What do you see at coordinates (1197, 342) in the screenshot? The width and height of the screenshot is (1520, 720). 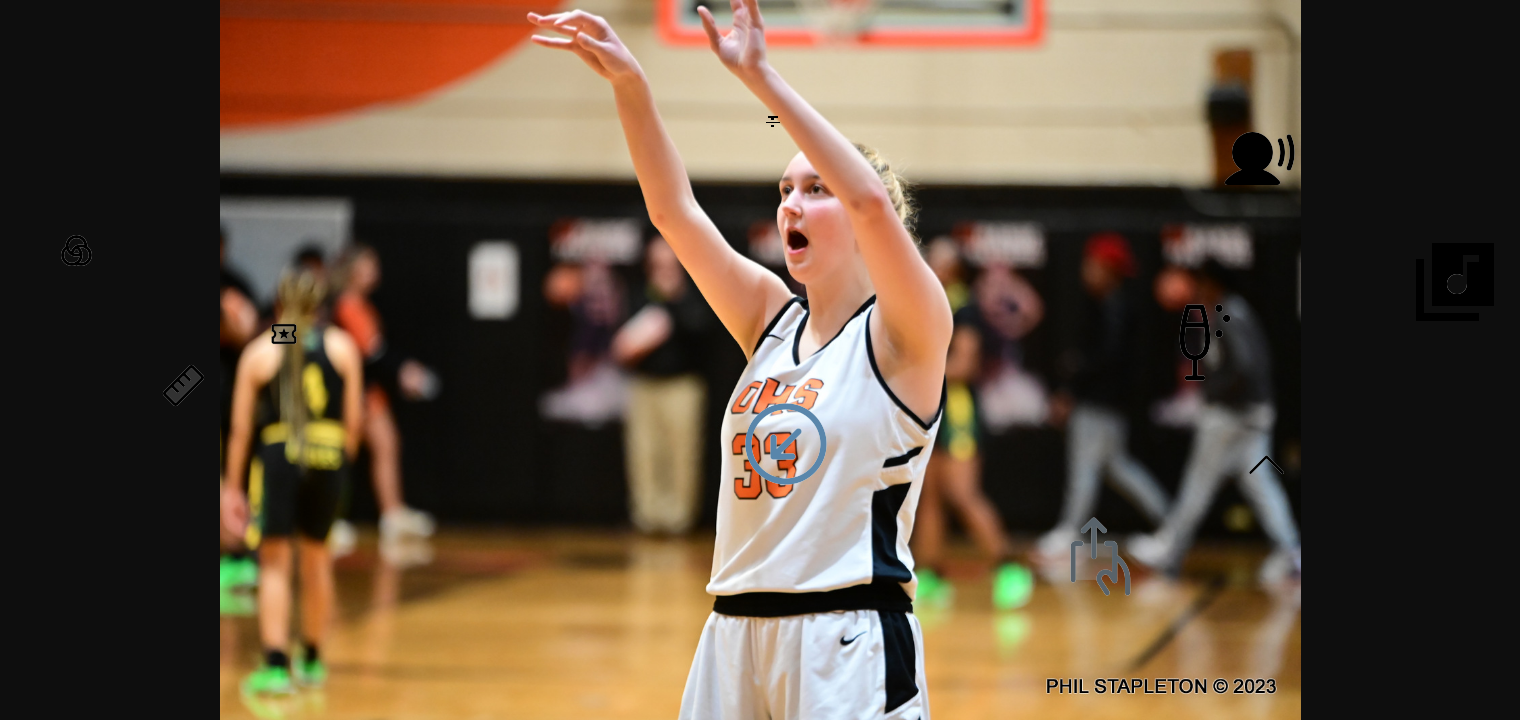 I see `celebrate an achievement or milestone` at bounding box center [1197, 342].